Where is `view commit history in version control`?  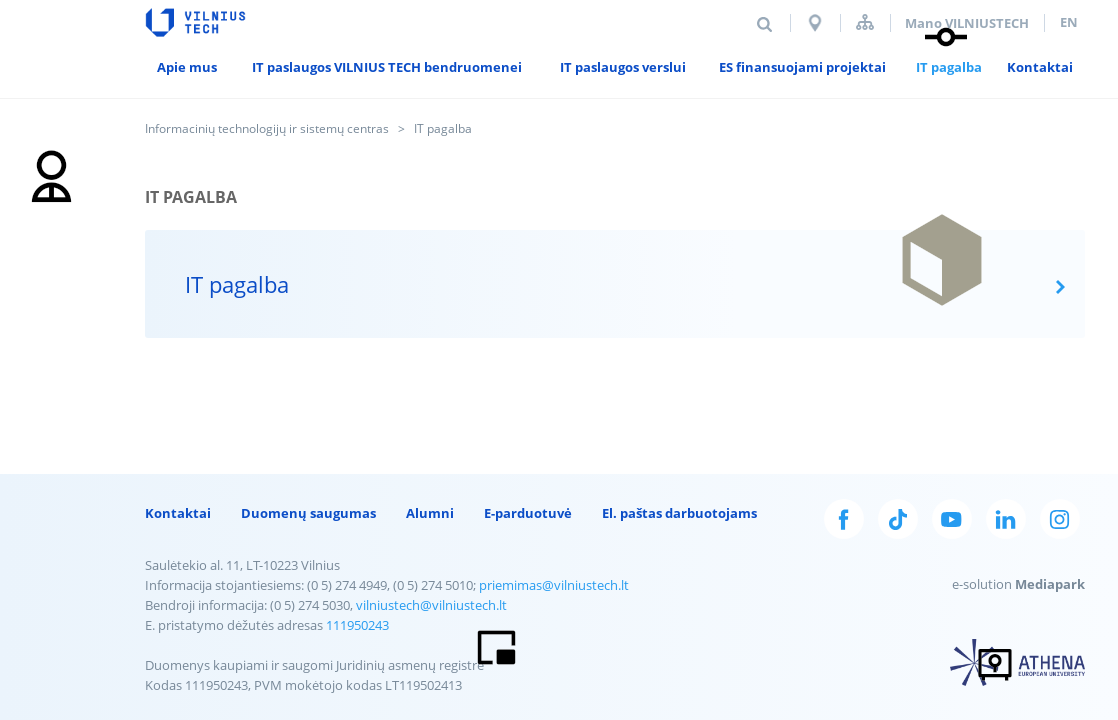
view commit history in version control is located at coordinates (946, 37).